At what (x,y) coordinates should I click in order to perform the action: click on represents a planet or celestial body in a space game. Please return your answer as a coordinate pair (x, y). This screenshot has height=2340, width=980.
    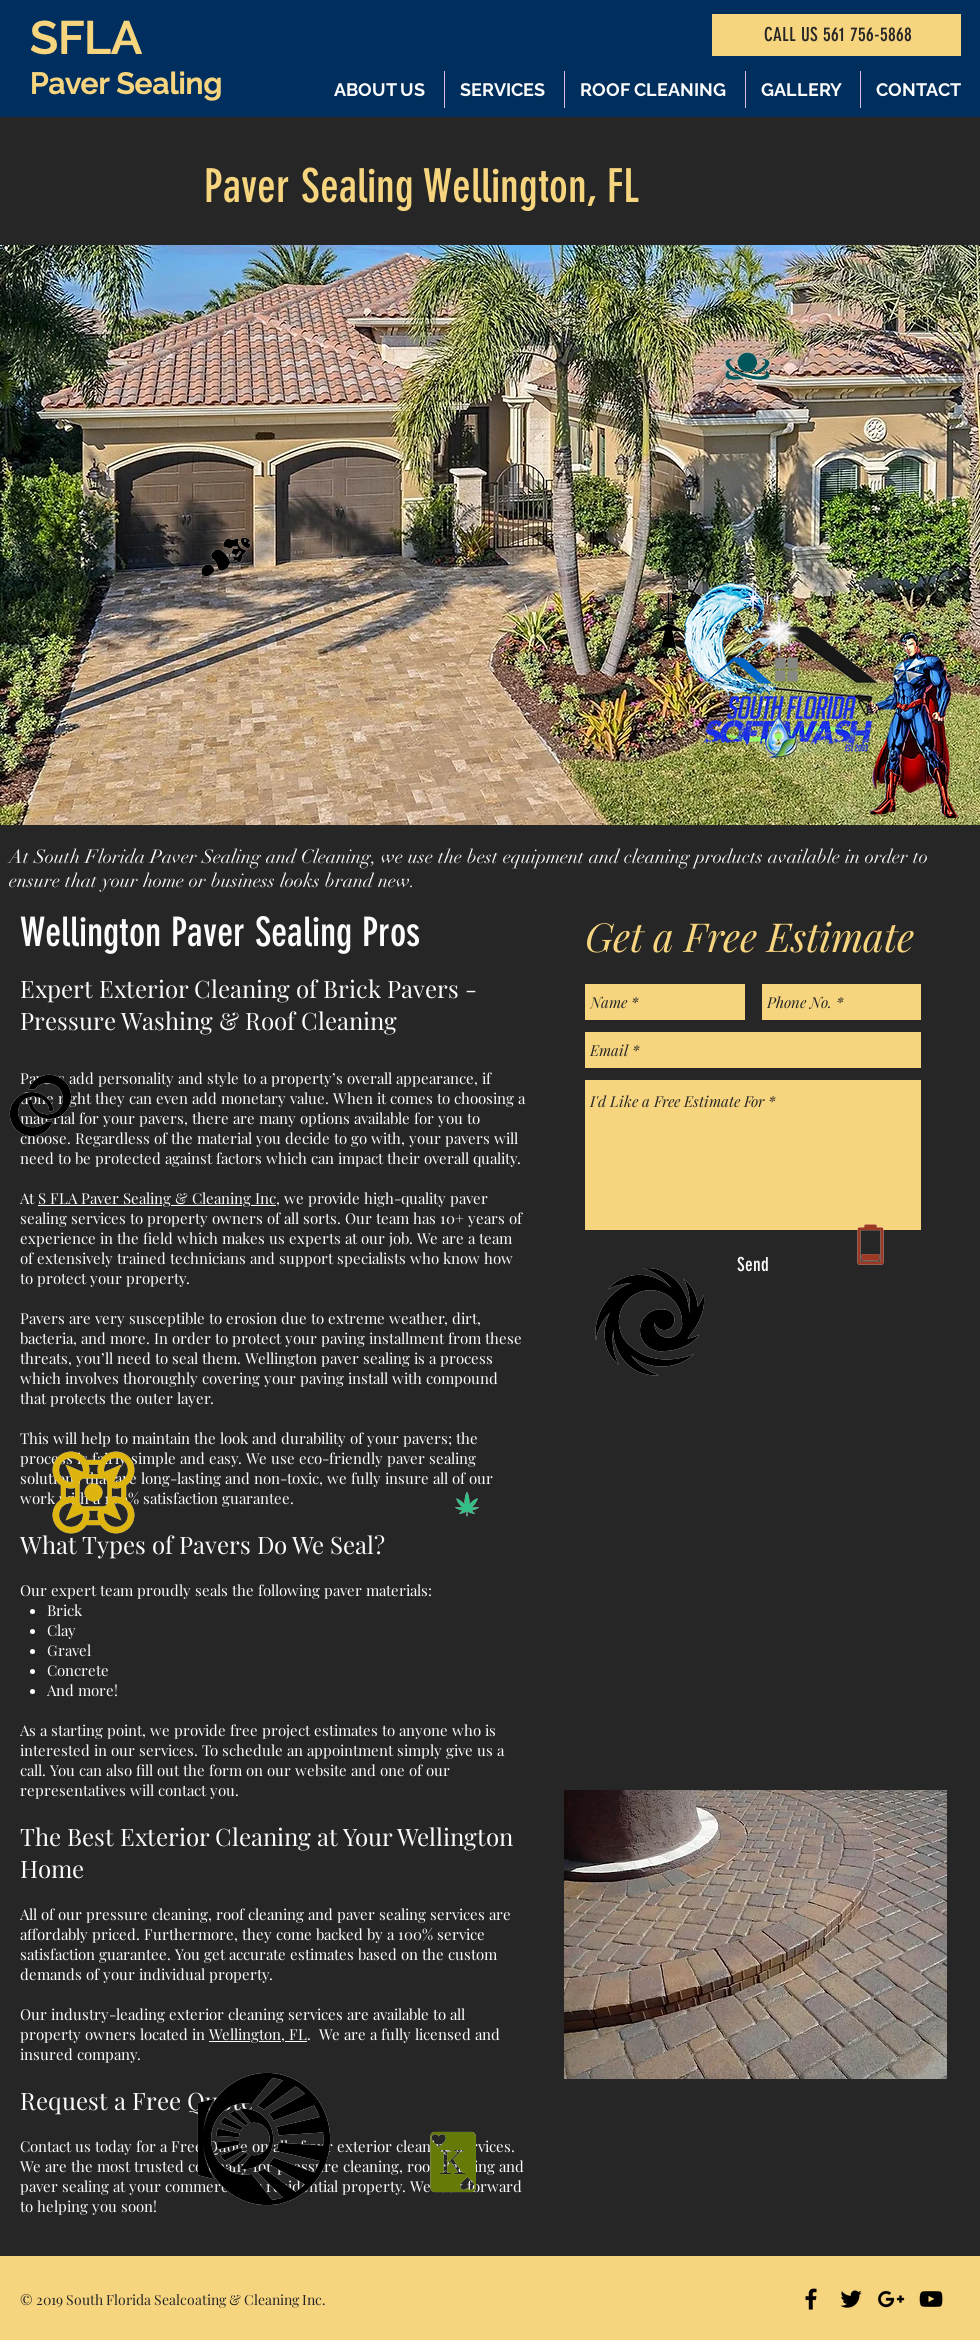
    Looking at the image, I should click on (747, 367).